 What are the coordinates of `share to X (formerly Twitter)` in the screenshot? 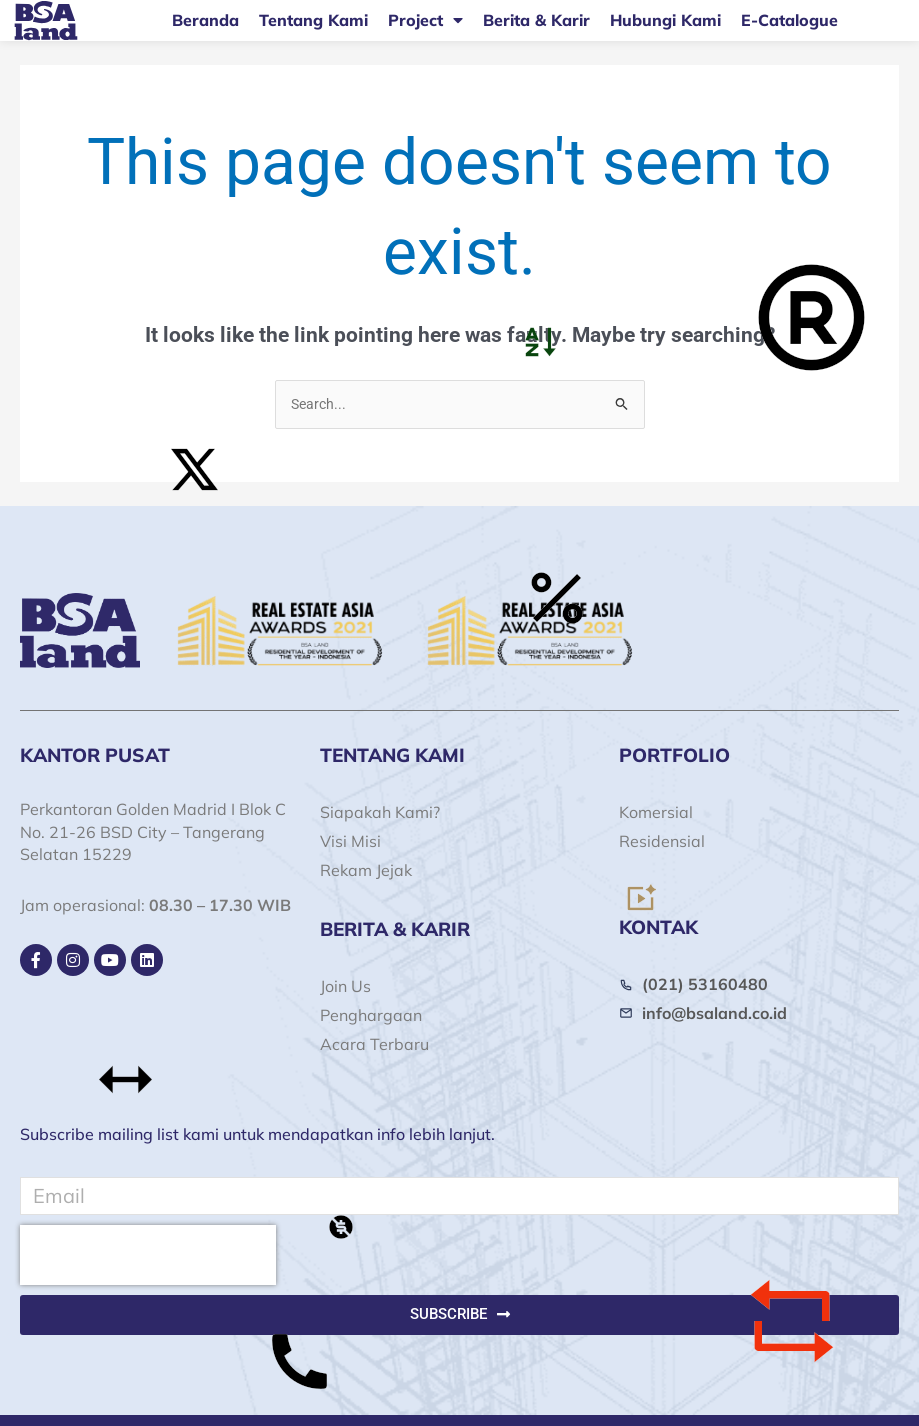 It's located at (194, 469).